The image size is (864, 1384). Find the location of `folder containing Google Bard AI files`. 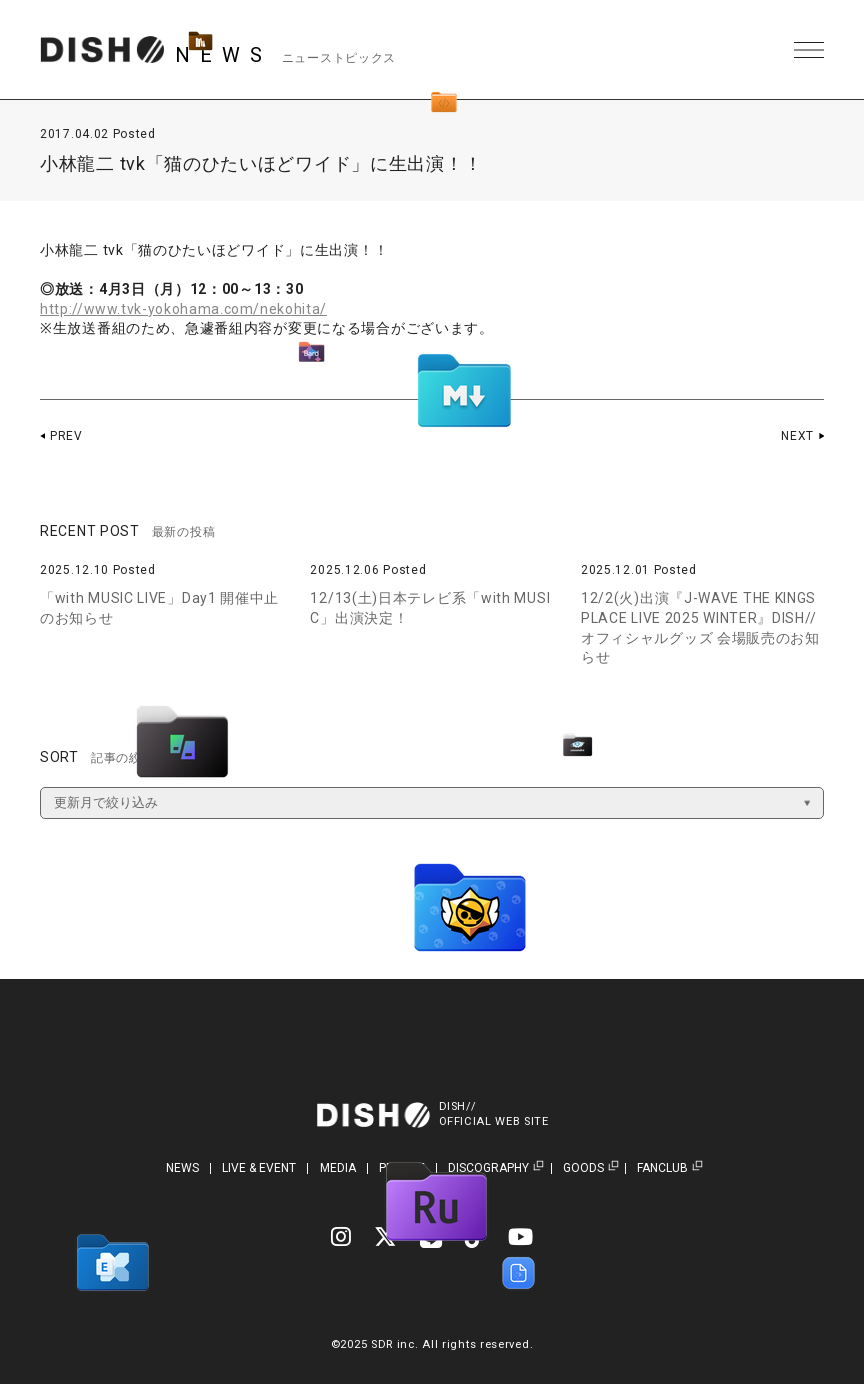

folder containing Google Bard AI files is located at coordinates (311, 352).